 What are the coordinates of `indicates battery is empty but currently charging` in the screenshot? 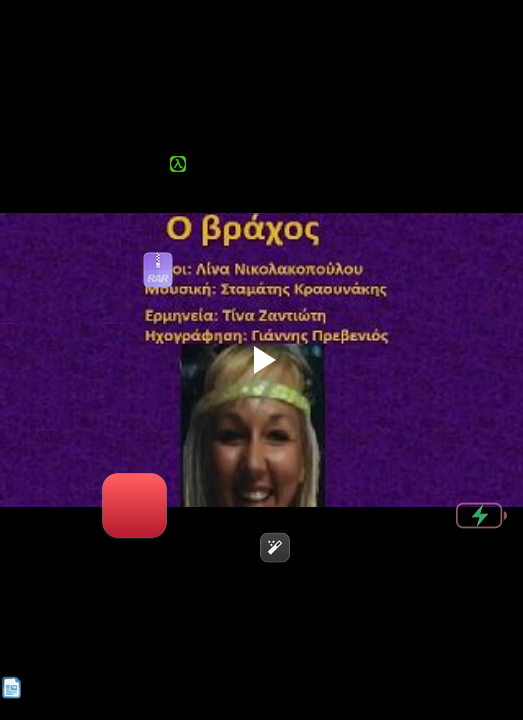 It's located at (481, 515).